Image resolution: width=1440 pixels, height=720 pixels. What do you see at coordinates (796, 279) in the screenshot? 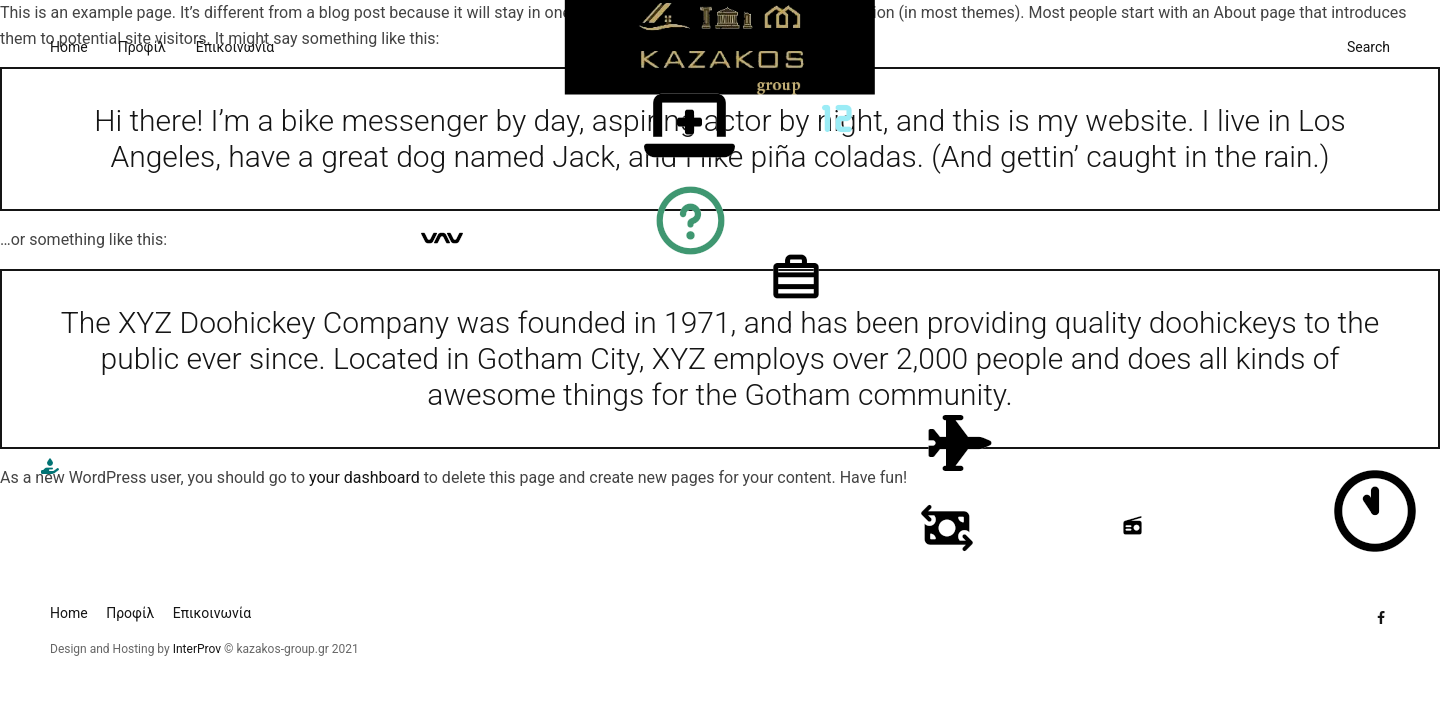
I see `access work or business-related files` at bounding box center [796, 279].